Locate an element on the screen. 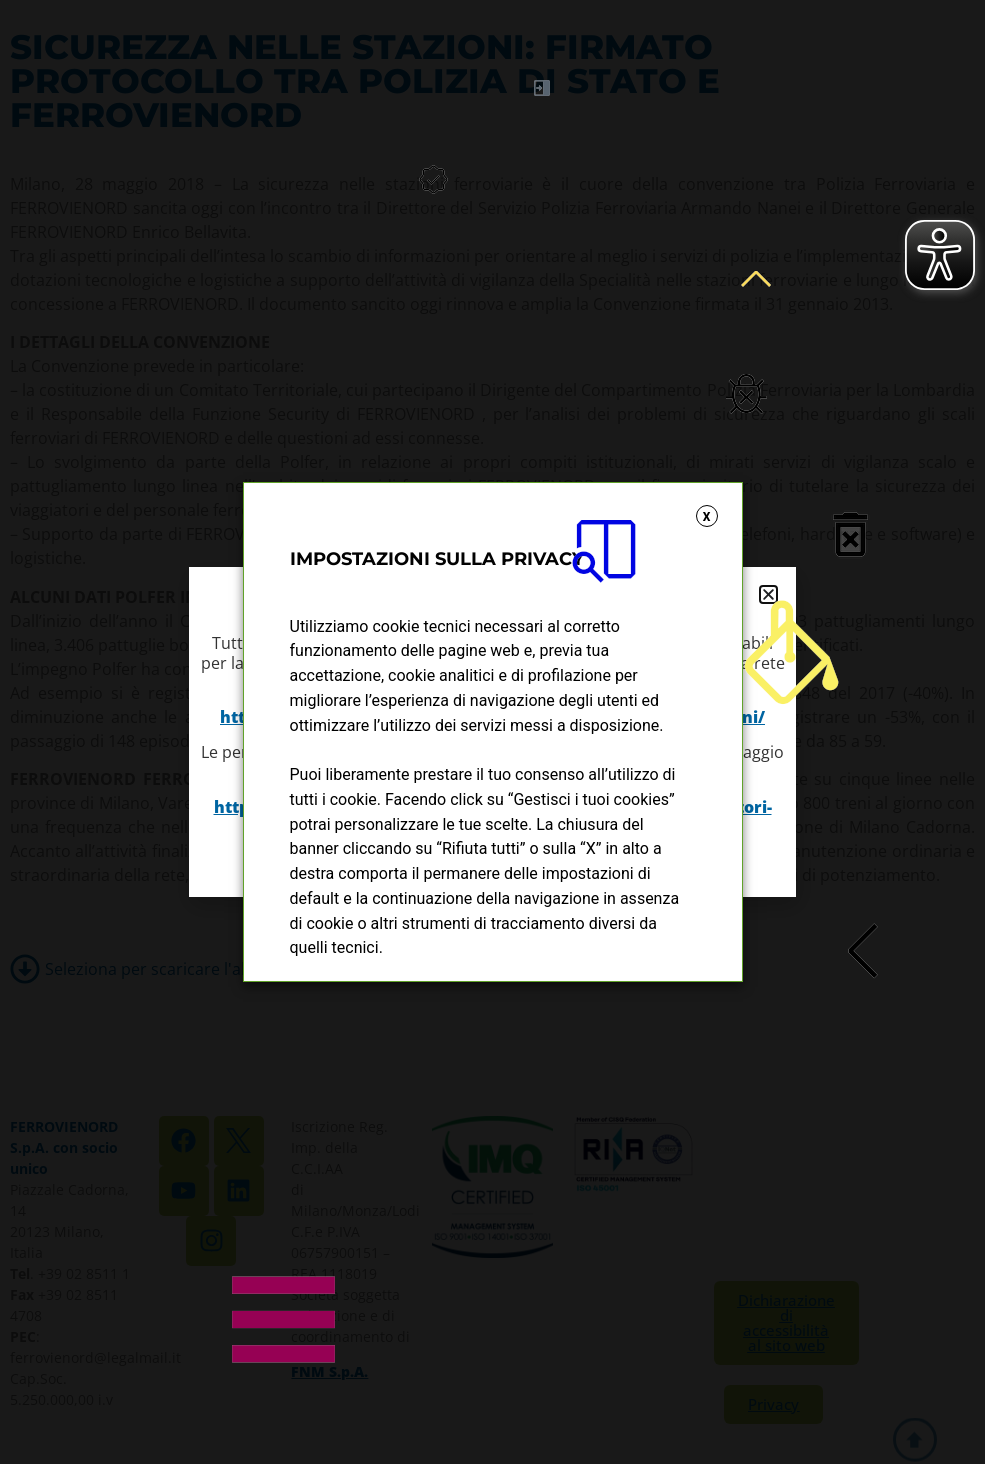 The height and width of the screenshot is (1464, 985). indicates verified or authenticated status is located at coordinates (433, 179).